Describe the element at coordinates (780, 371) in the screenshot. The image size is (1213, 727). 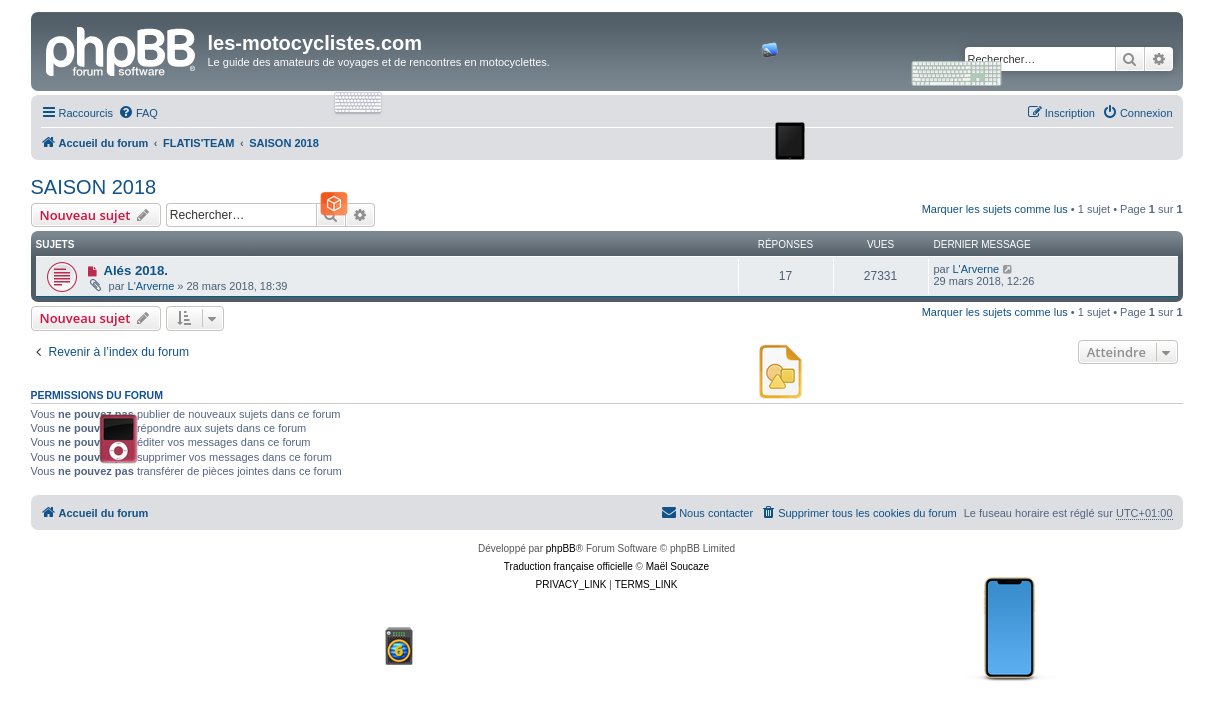
I see `libreoffice draw document file` at that location.